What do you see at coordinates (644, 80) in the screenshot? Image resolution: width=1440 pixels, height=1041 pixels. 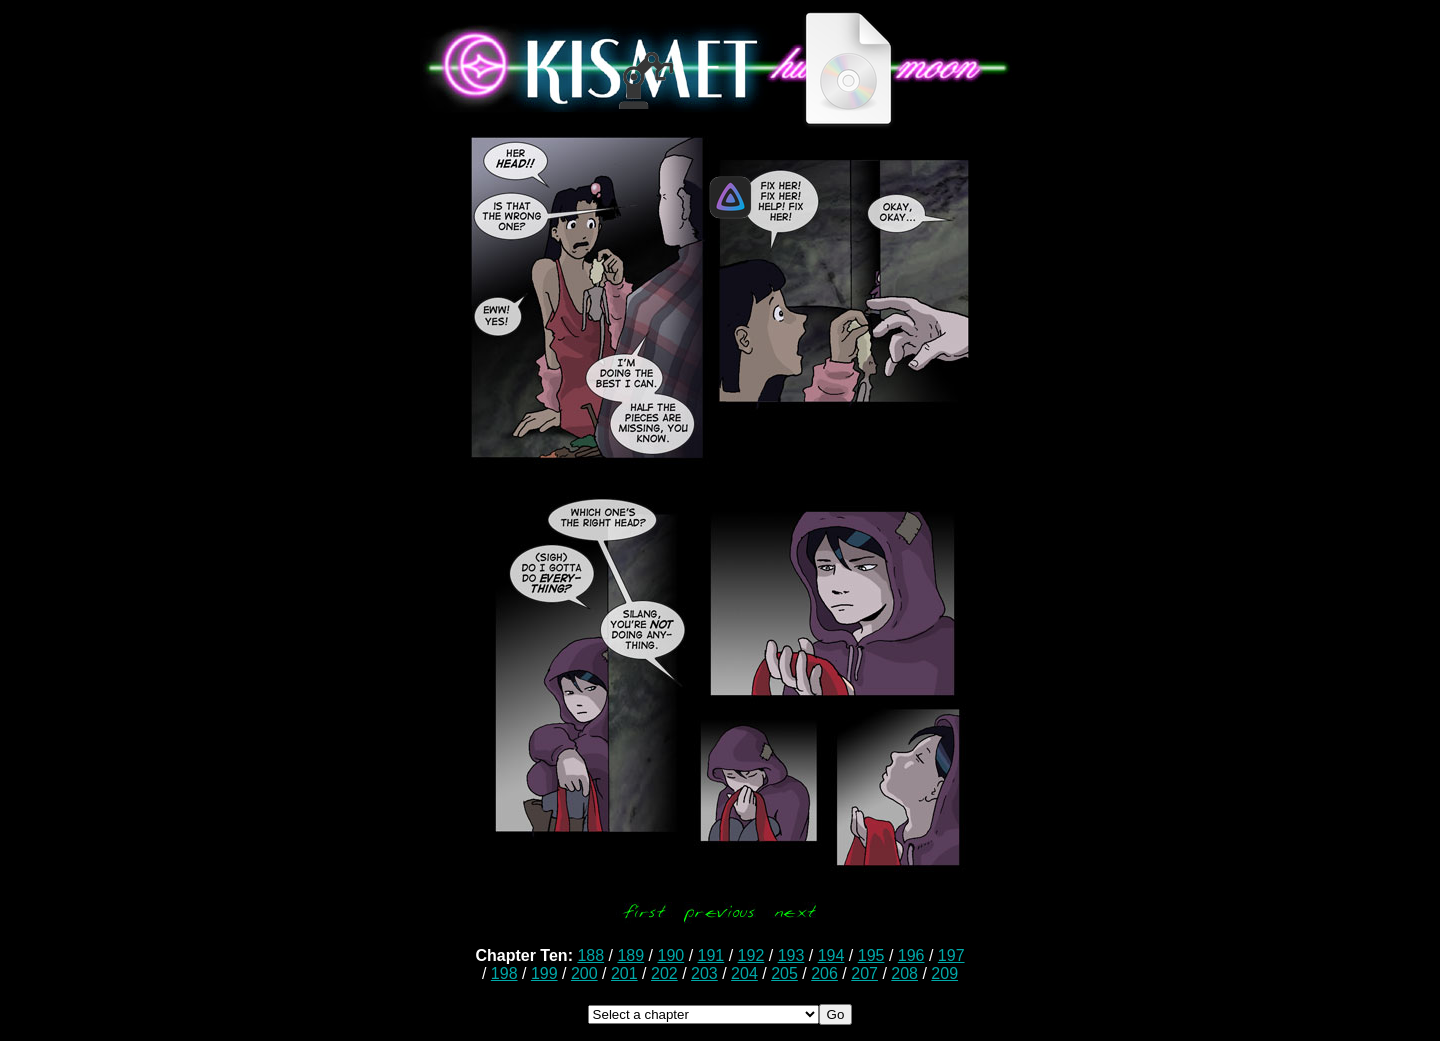 I see `open builder or automation tools` at bounding box center [644, 80].